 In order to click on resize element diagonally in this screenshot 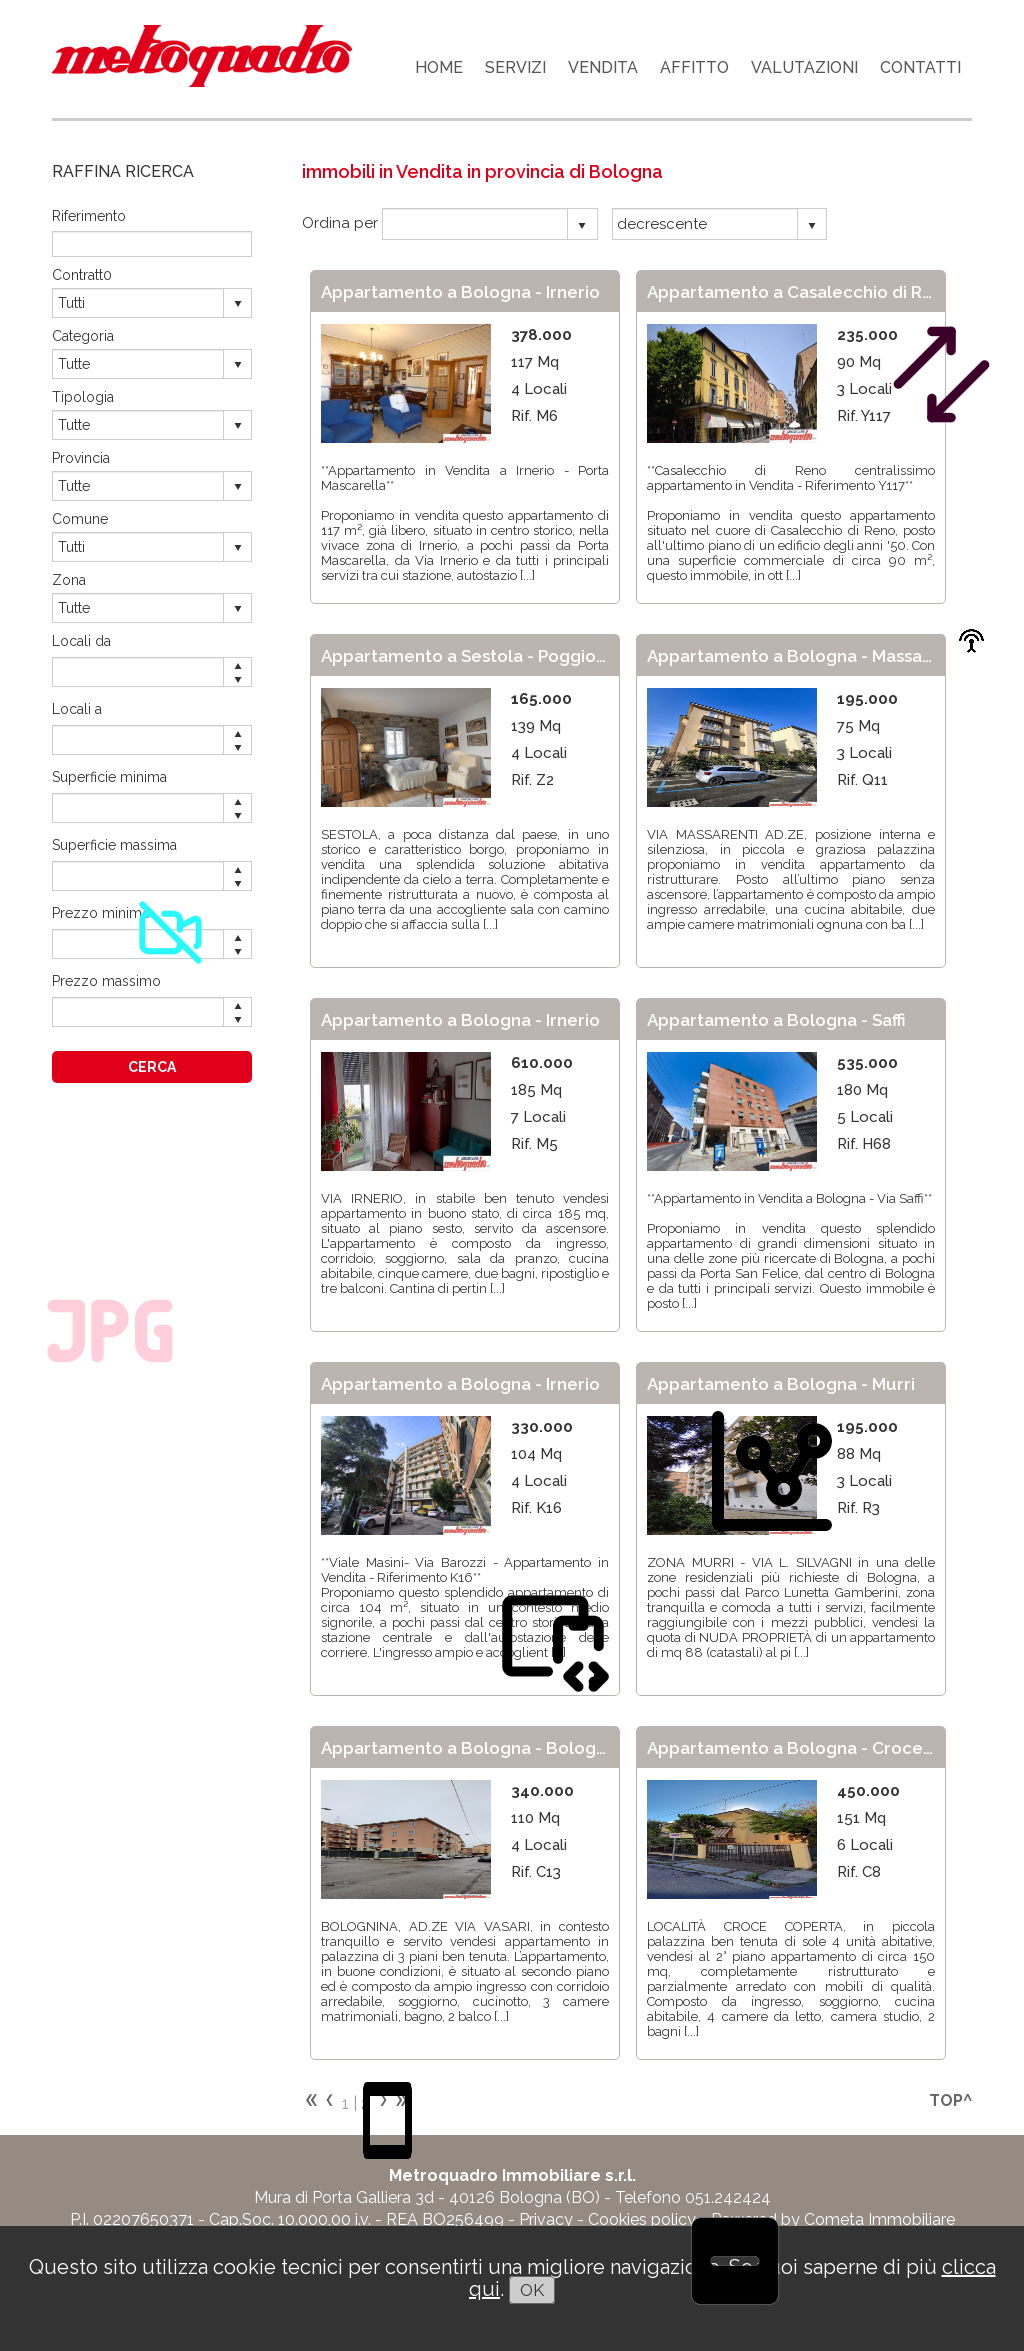, I will do `click(941, 374)`.